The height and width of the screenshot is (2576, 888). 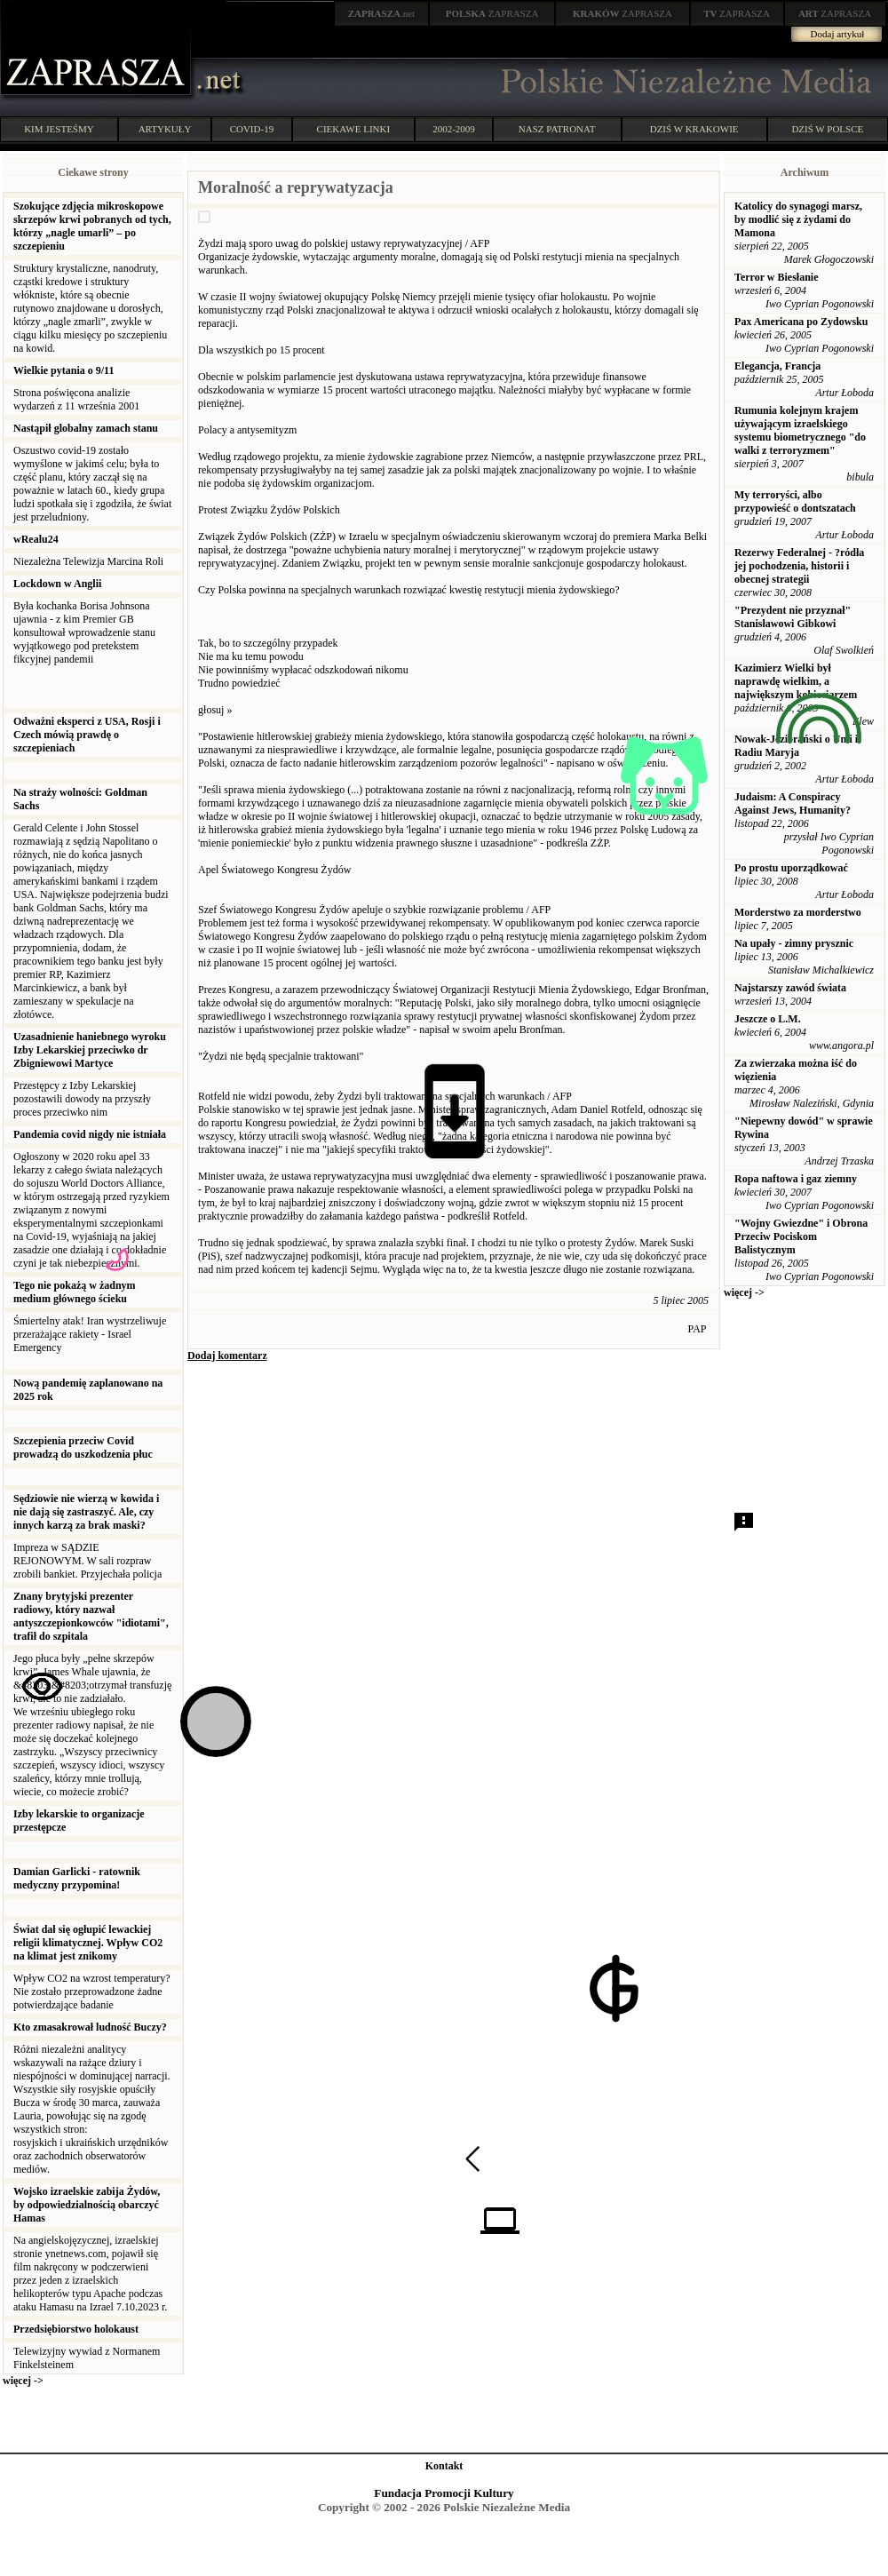 What do you see at coordinates (455, 1111) in the screenshot?
I see `download a system update to your device` at bounding box center [455, 1111].